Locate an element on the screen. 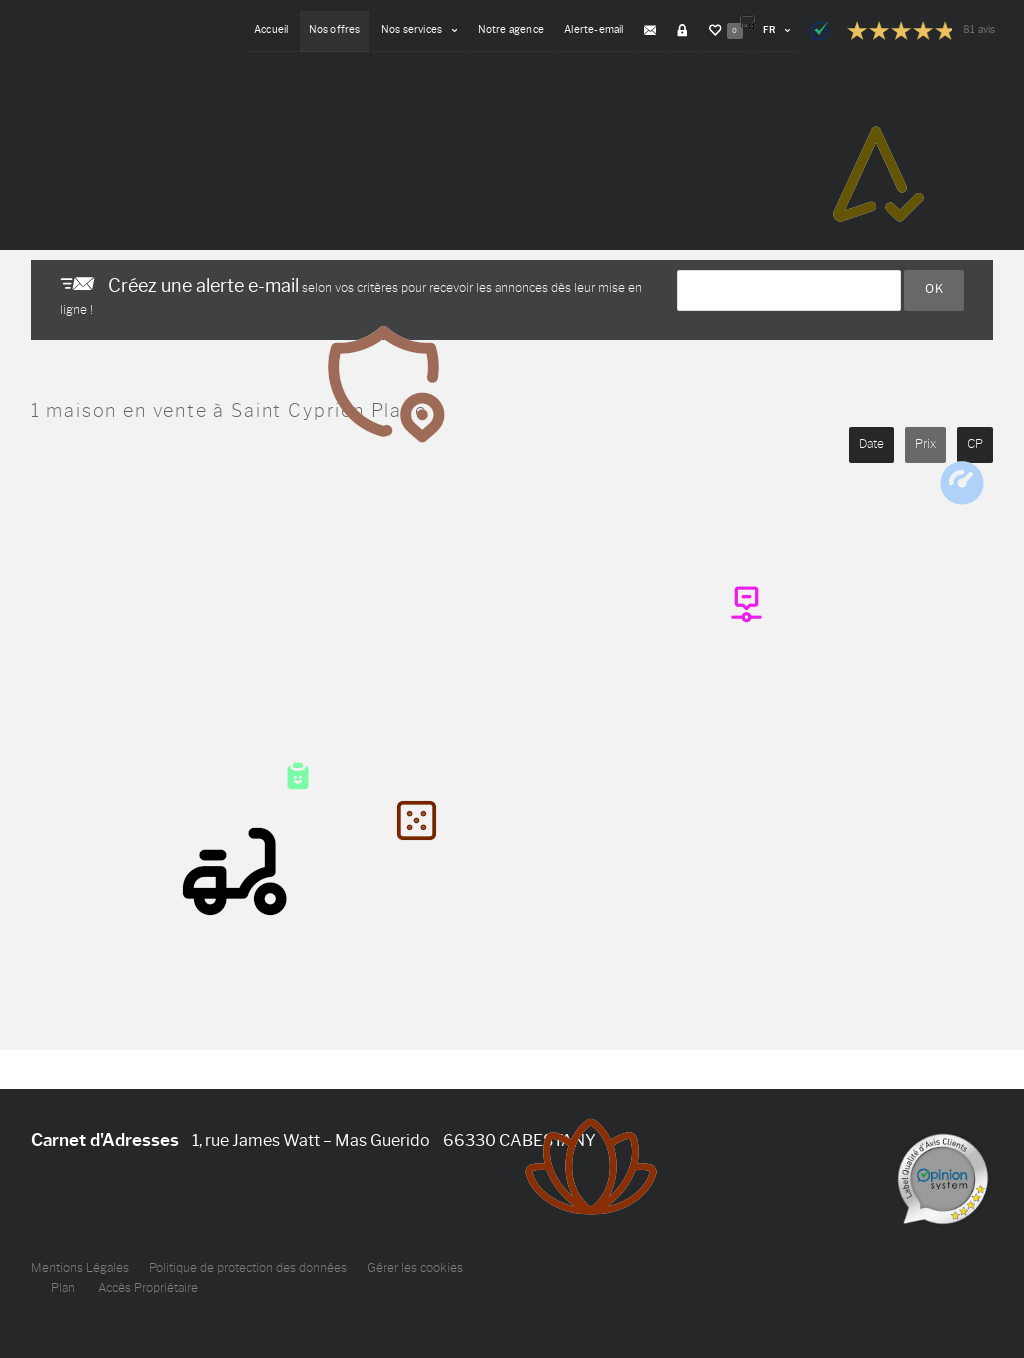 The image size is (1024, 1358). mark this tablet as a favorite device is located at coordinates (747, 21).